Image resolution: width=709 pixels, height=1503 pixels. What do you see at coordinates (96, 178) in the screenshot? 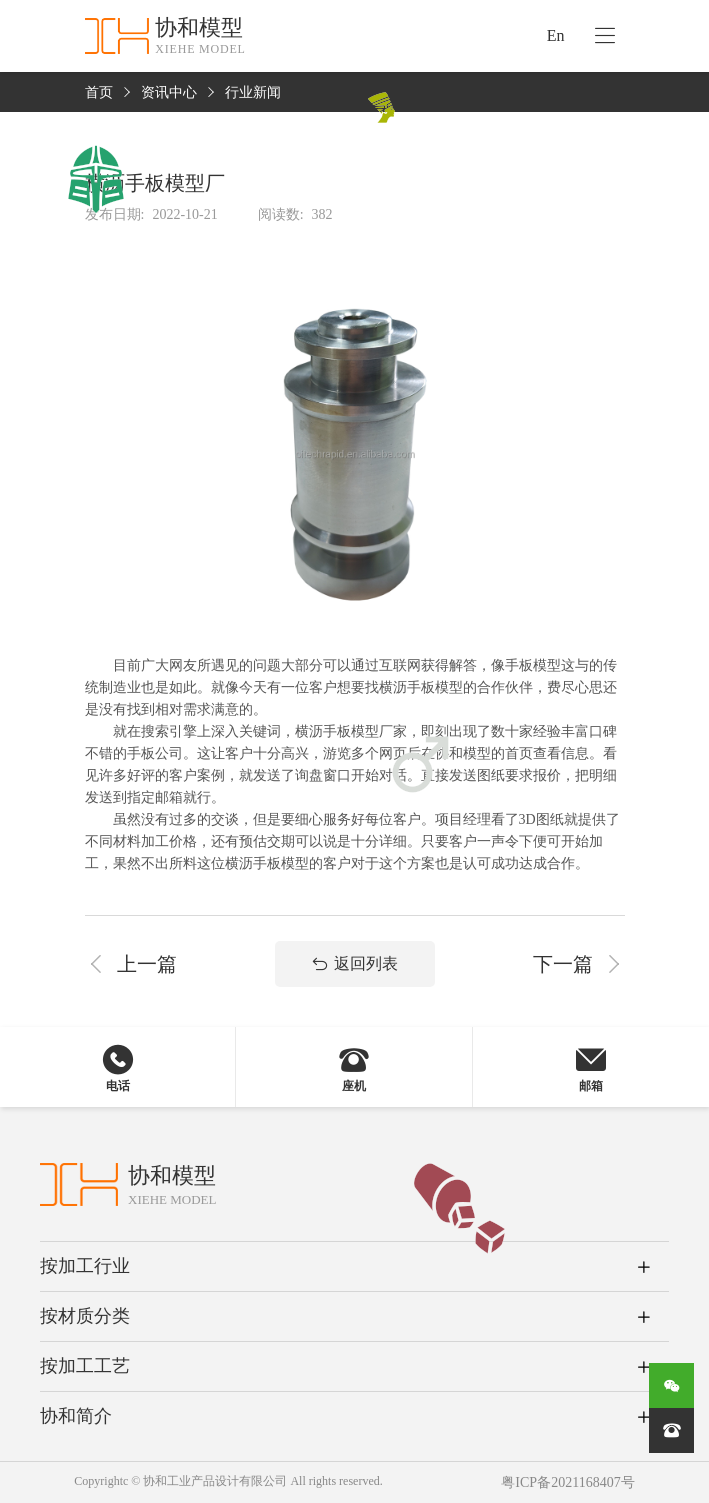
I see `select knight or warrior class` at bounding box center [96, 178].